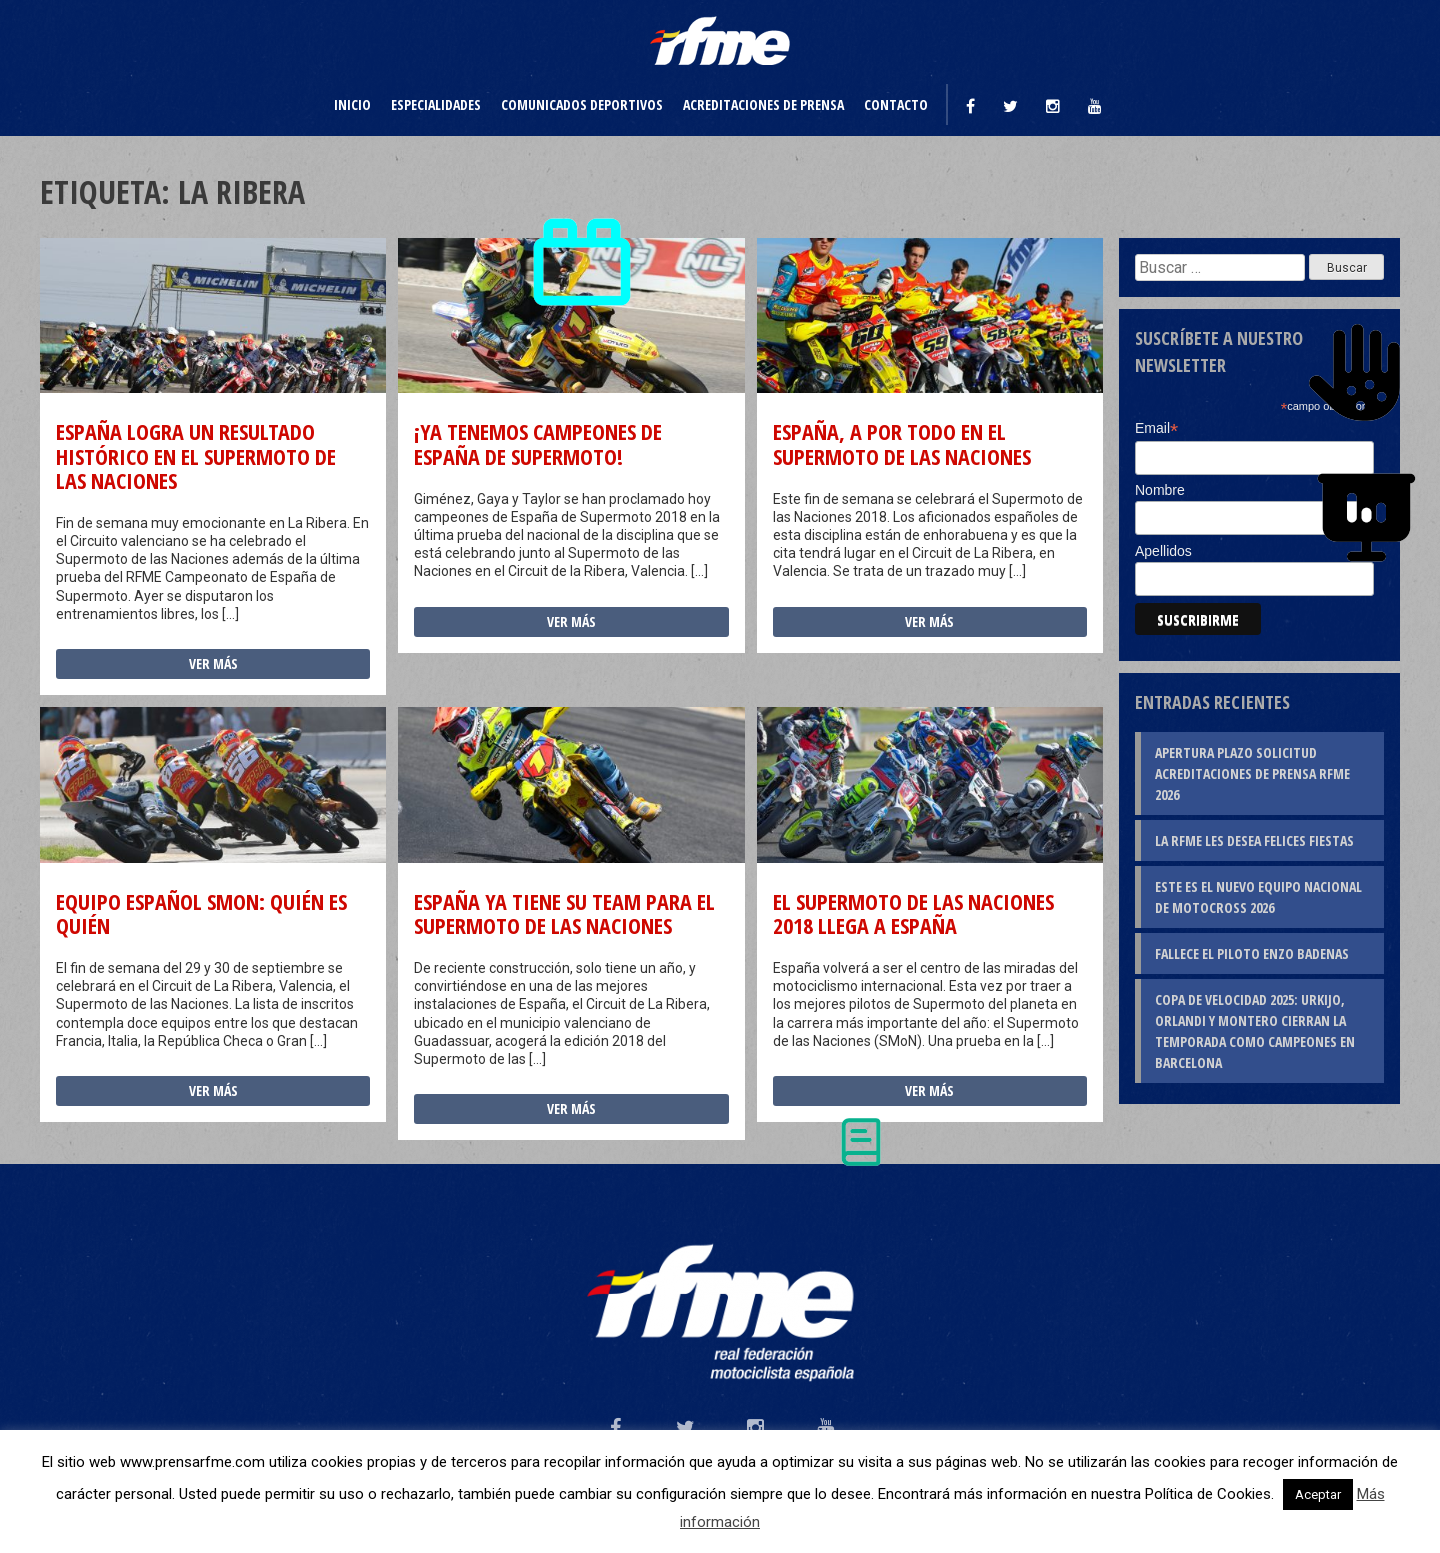 The height and width of the screenshot is (1553, 1440). Describe the element at coordinates (582, 262) in the screenshot. I see `access building blocks or modular components` at that location.